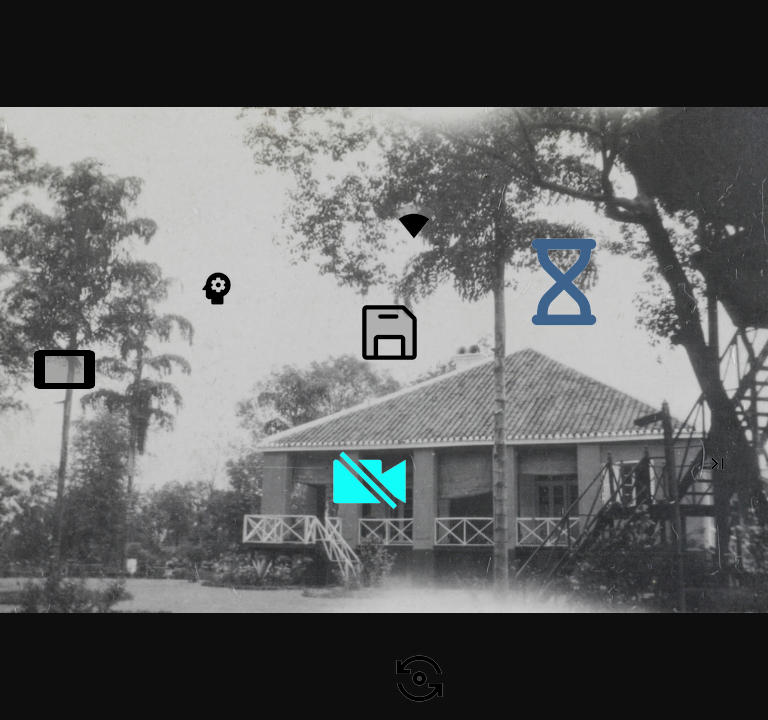 The width and height of the screenshot is (768, 720). I want to click on turn off camera or disable video, so click(369, 481).